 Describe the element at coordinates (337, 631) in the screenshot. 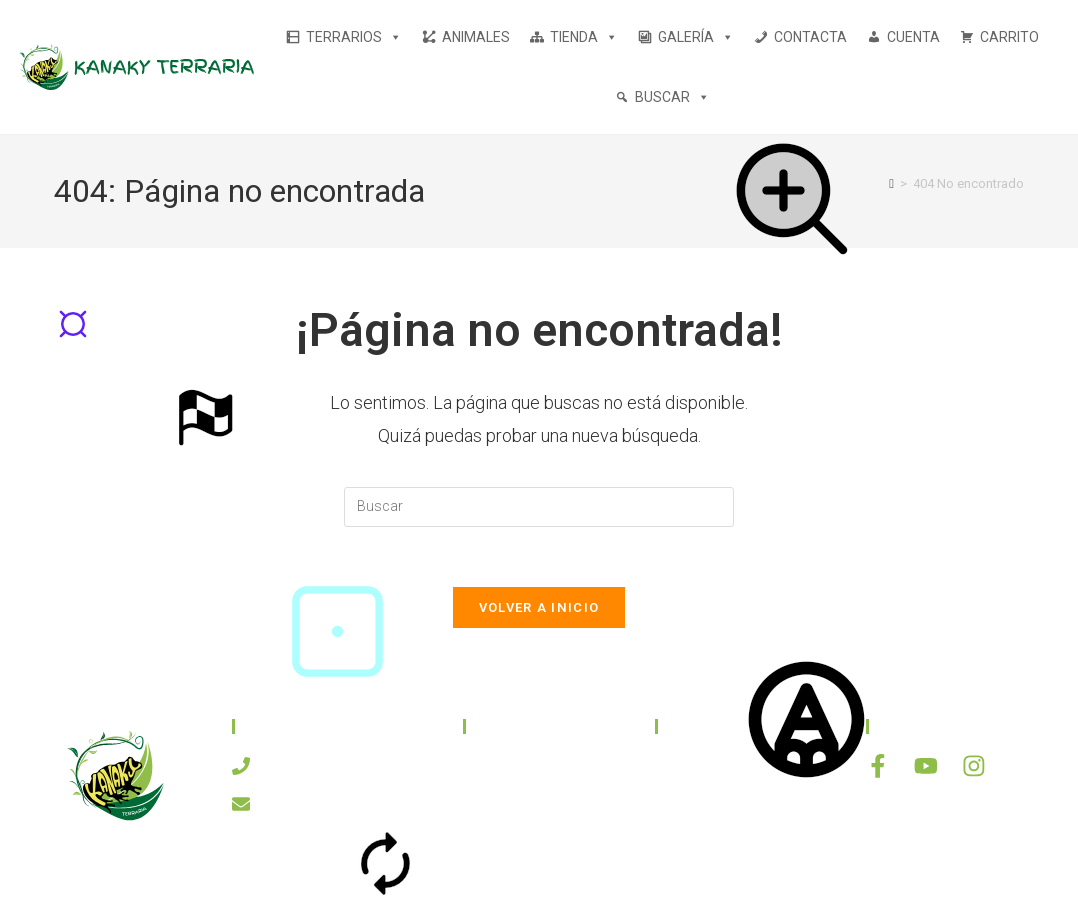

I see `indicates a random selection or dice roll result of one` at that location.